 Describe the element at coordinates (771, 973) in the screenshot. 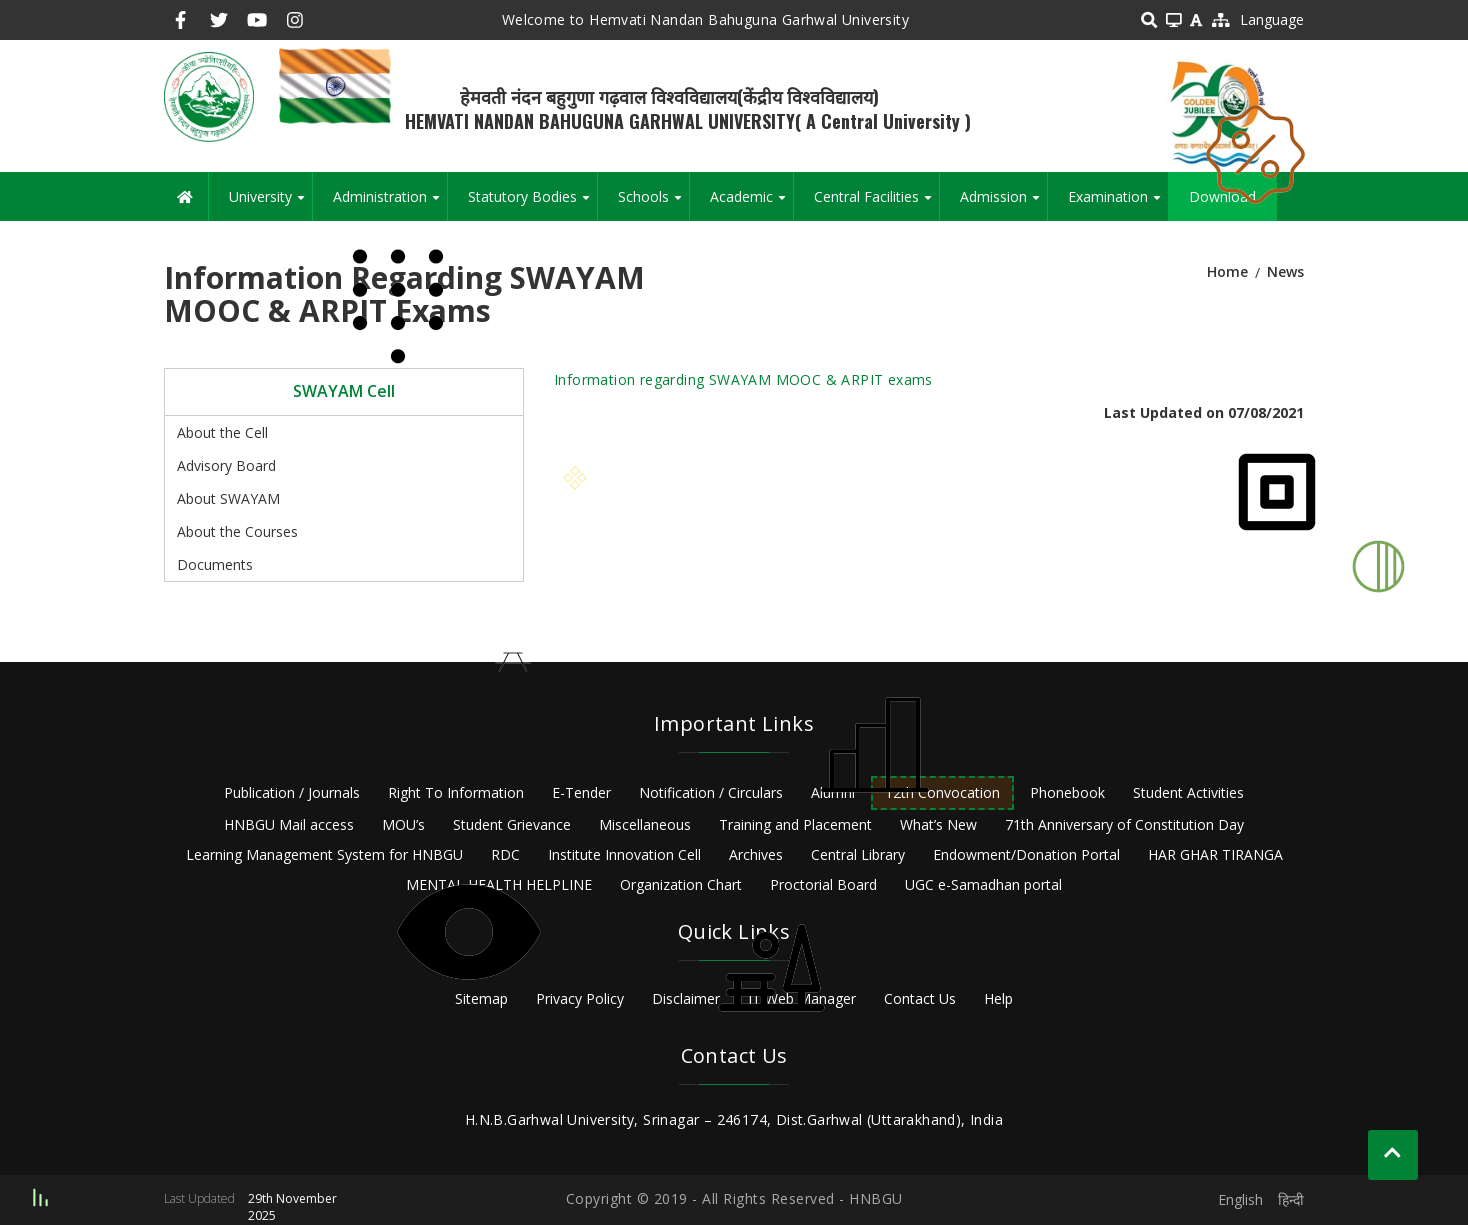

I see `view nearby parks or green spaces` at that location.